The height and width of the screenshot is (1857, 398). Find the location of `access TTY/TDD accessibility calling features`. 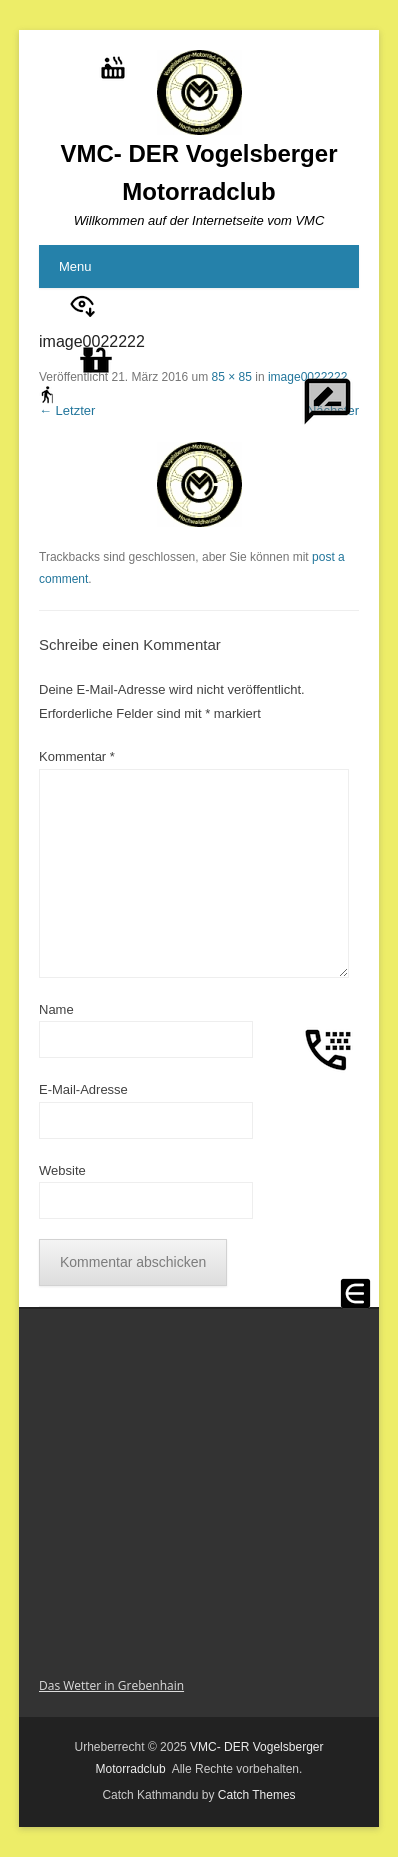

access TTY/TDD accessibility calling features is located at coordinates (328, 1050).